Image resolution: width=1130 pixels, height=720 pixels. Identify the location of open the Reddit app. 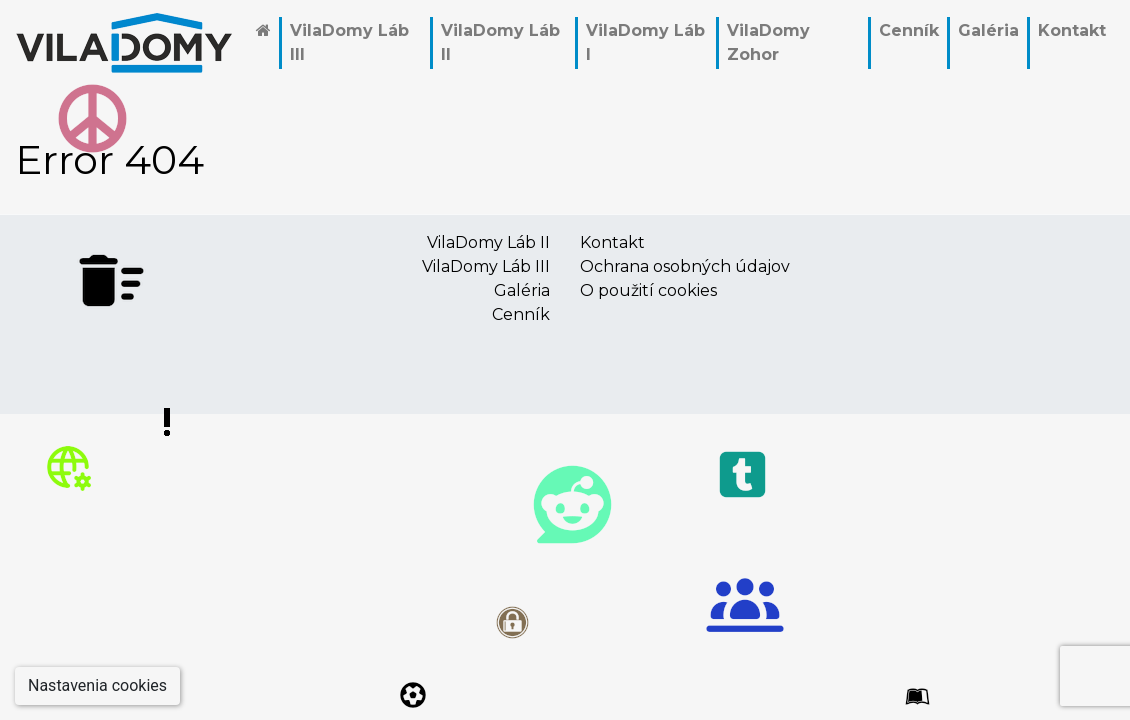
(572, 504).